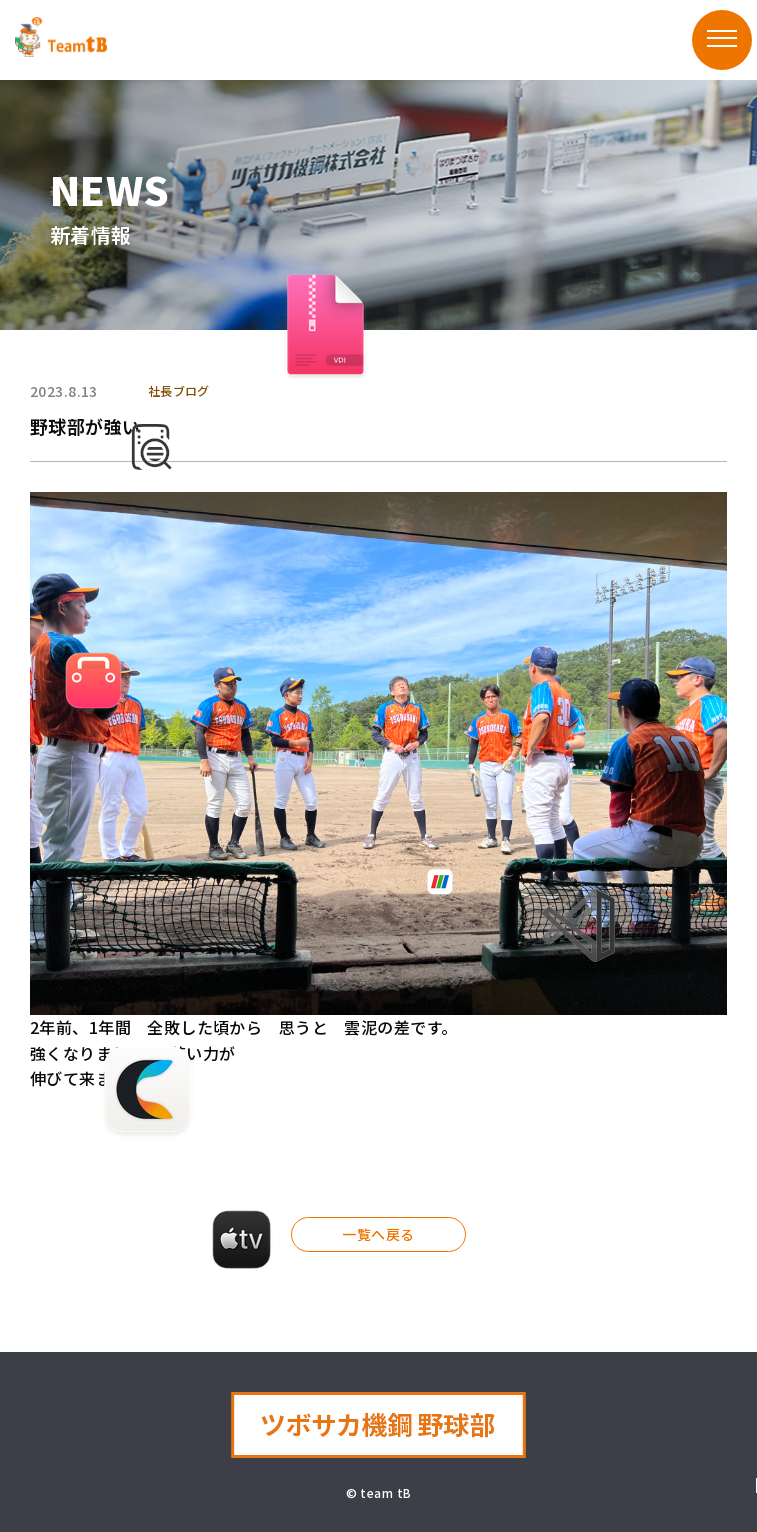 The width and height of the screenshot is (757, 1532). What do you see at coordinates (578, 925) in the screenshot?
I see `open visual studio code` at bounding box center [578, 925].